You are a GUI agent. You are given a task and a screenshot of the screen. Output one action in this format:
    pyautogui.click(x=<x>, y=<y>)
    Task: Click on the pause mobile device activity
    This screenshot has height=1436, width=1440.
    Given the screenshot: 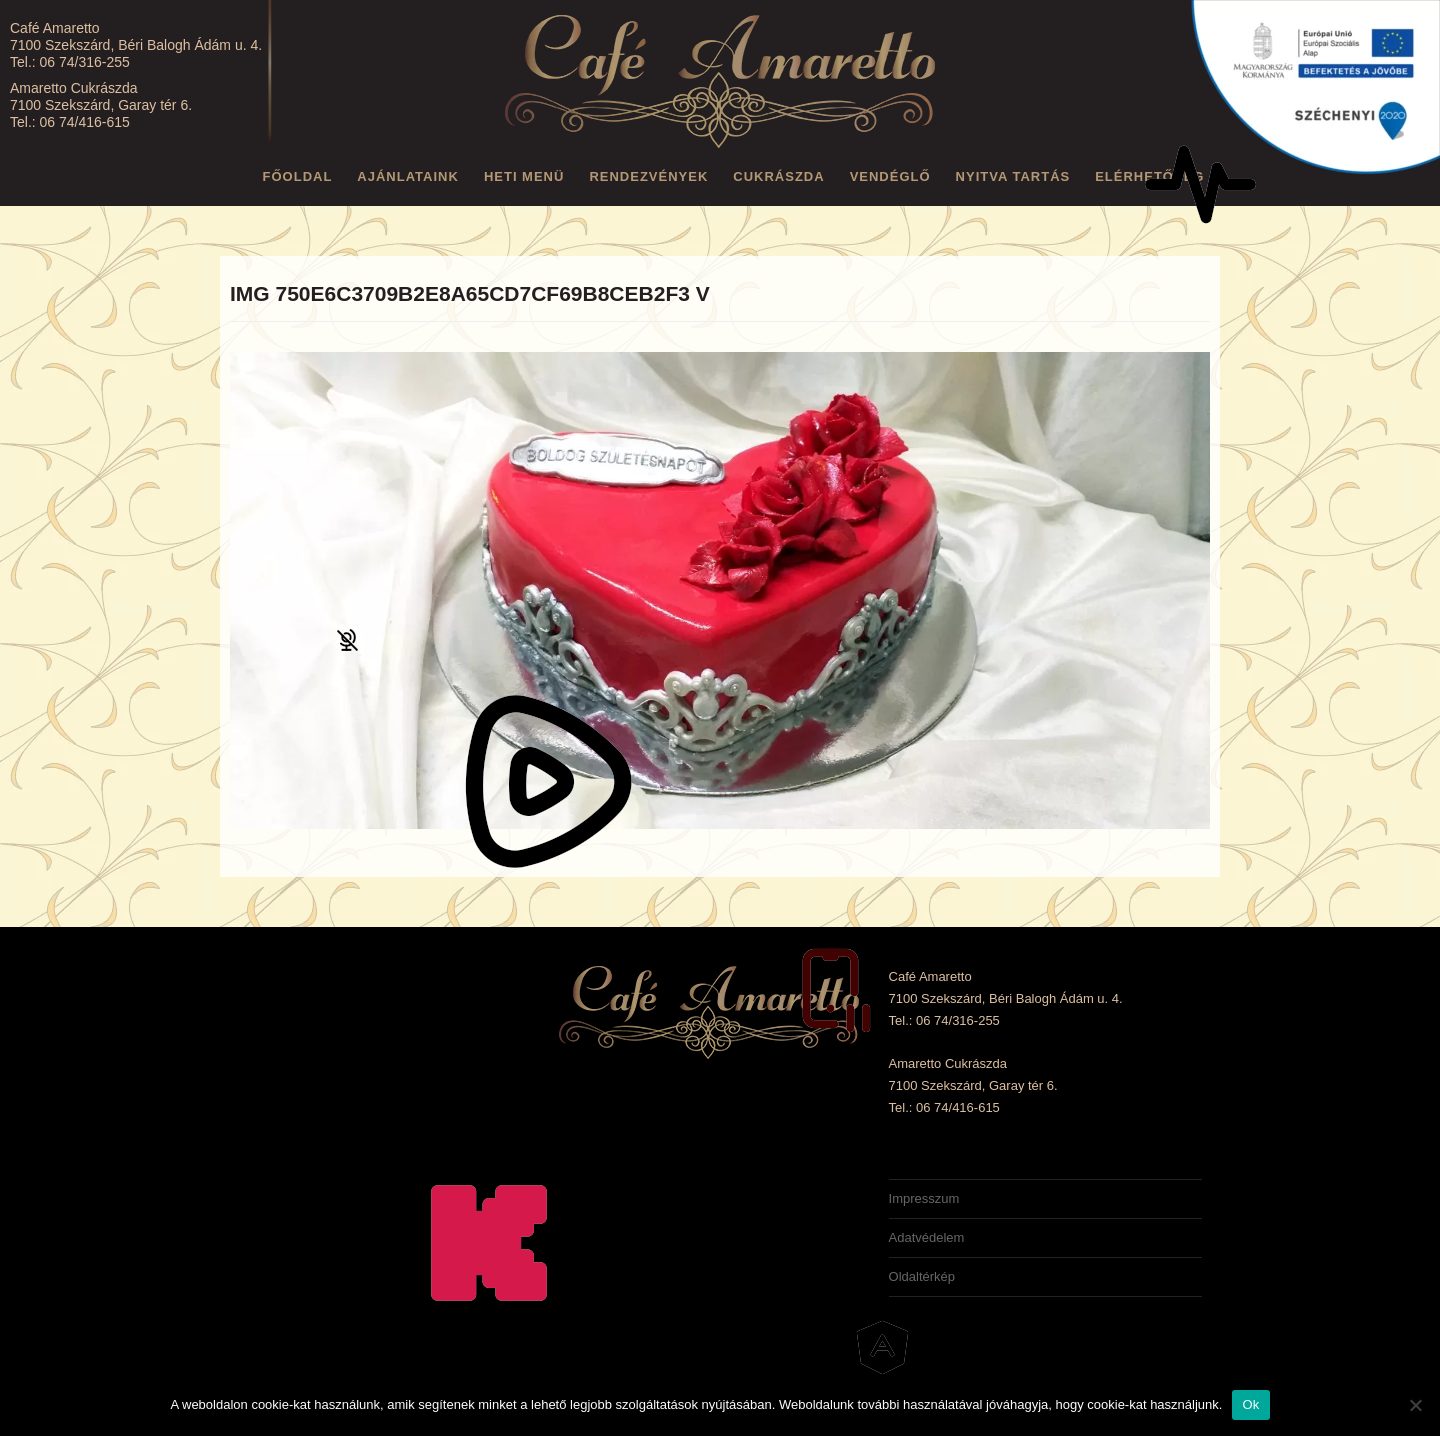 What is the action you would take?
    pyautogui.click(x=830, y=988)
    